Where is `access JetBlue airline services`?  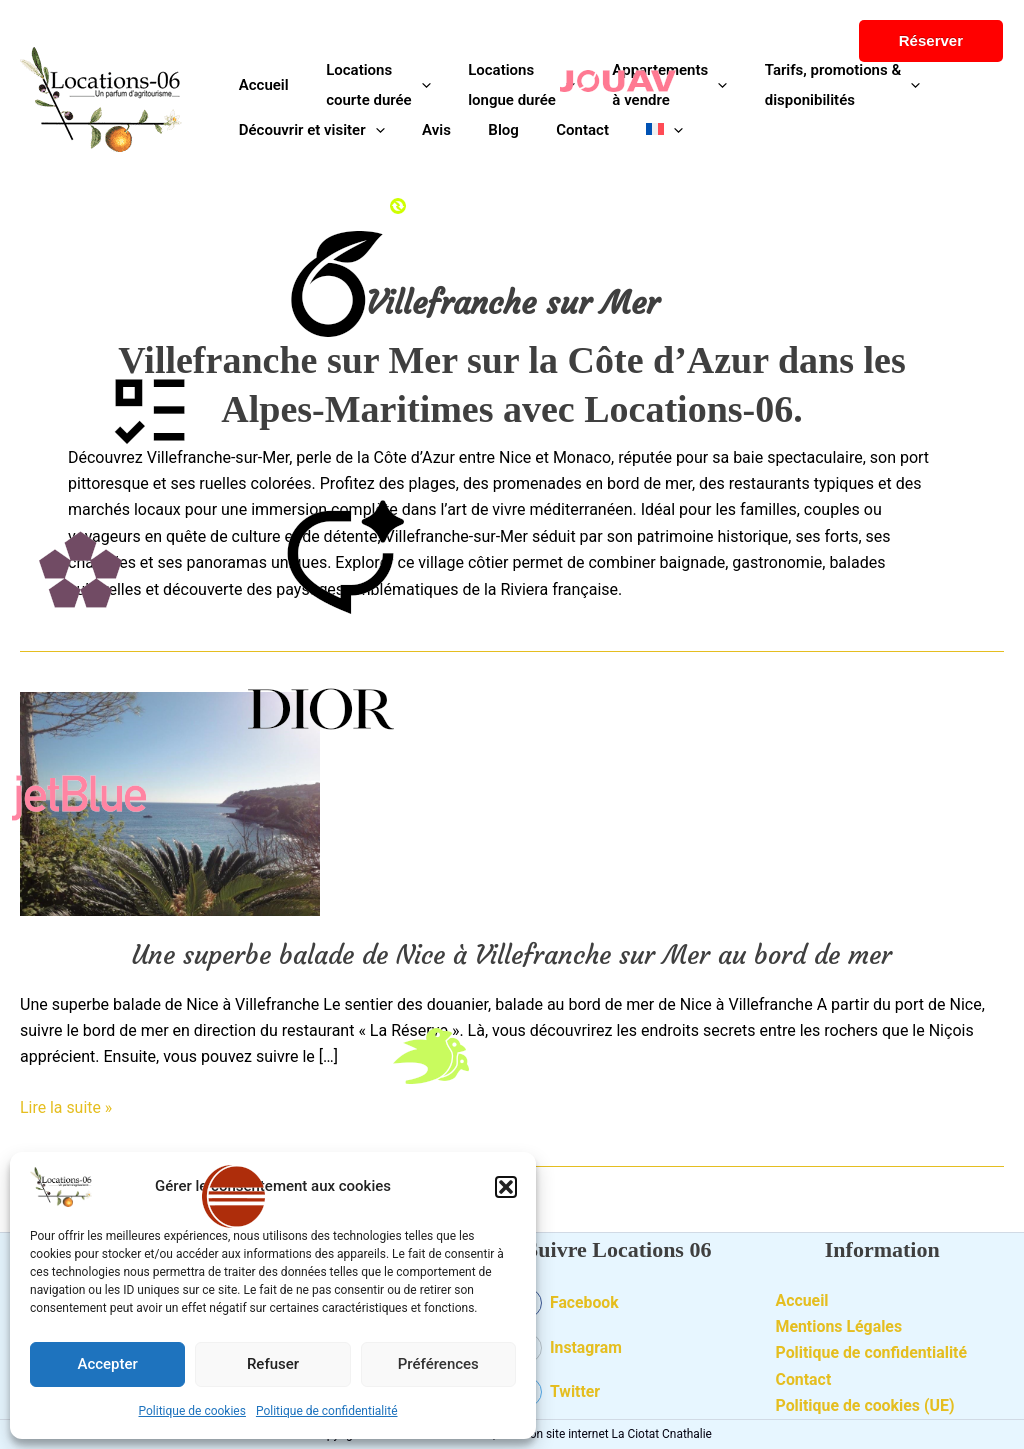 access JetBlue airline services is located at coordinates (79, 798).